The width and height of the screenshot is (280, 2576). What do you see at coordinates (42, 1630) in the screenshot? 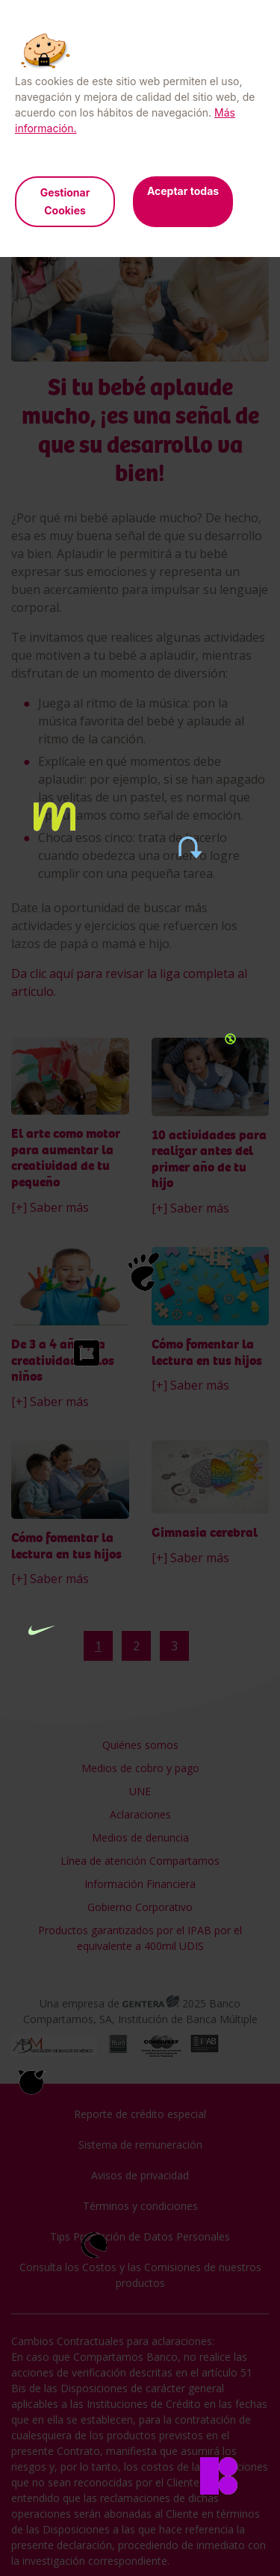
I see `Nike brand logo` at bounding box center [42, 1630].